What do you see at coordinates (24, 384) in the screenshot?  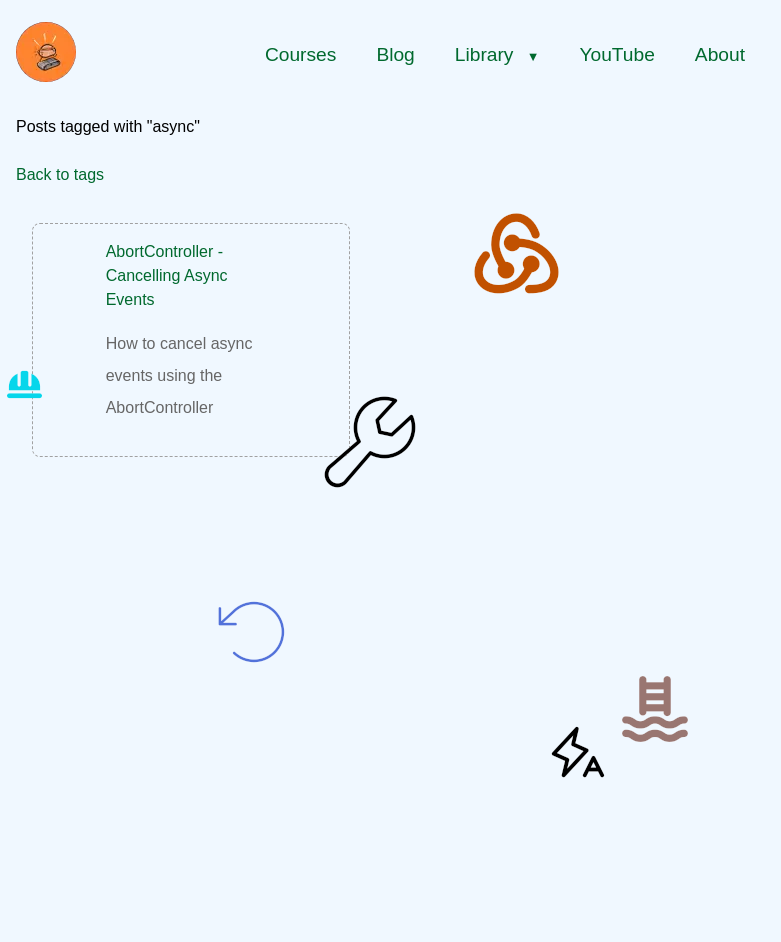 I see `access construction or worksite safety settings` at bounding box center [24, 384].